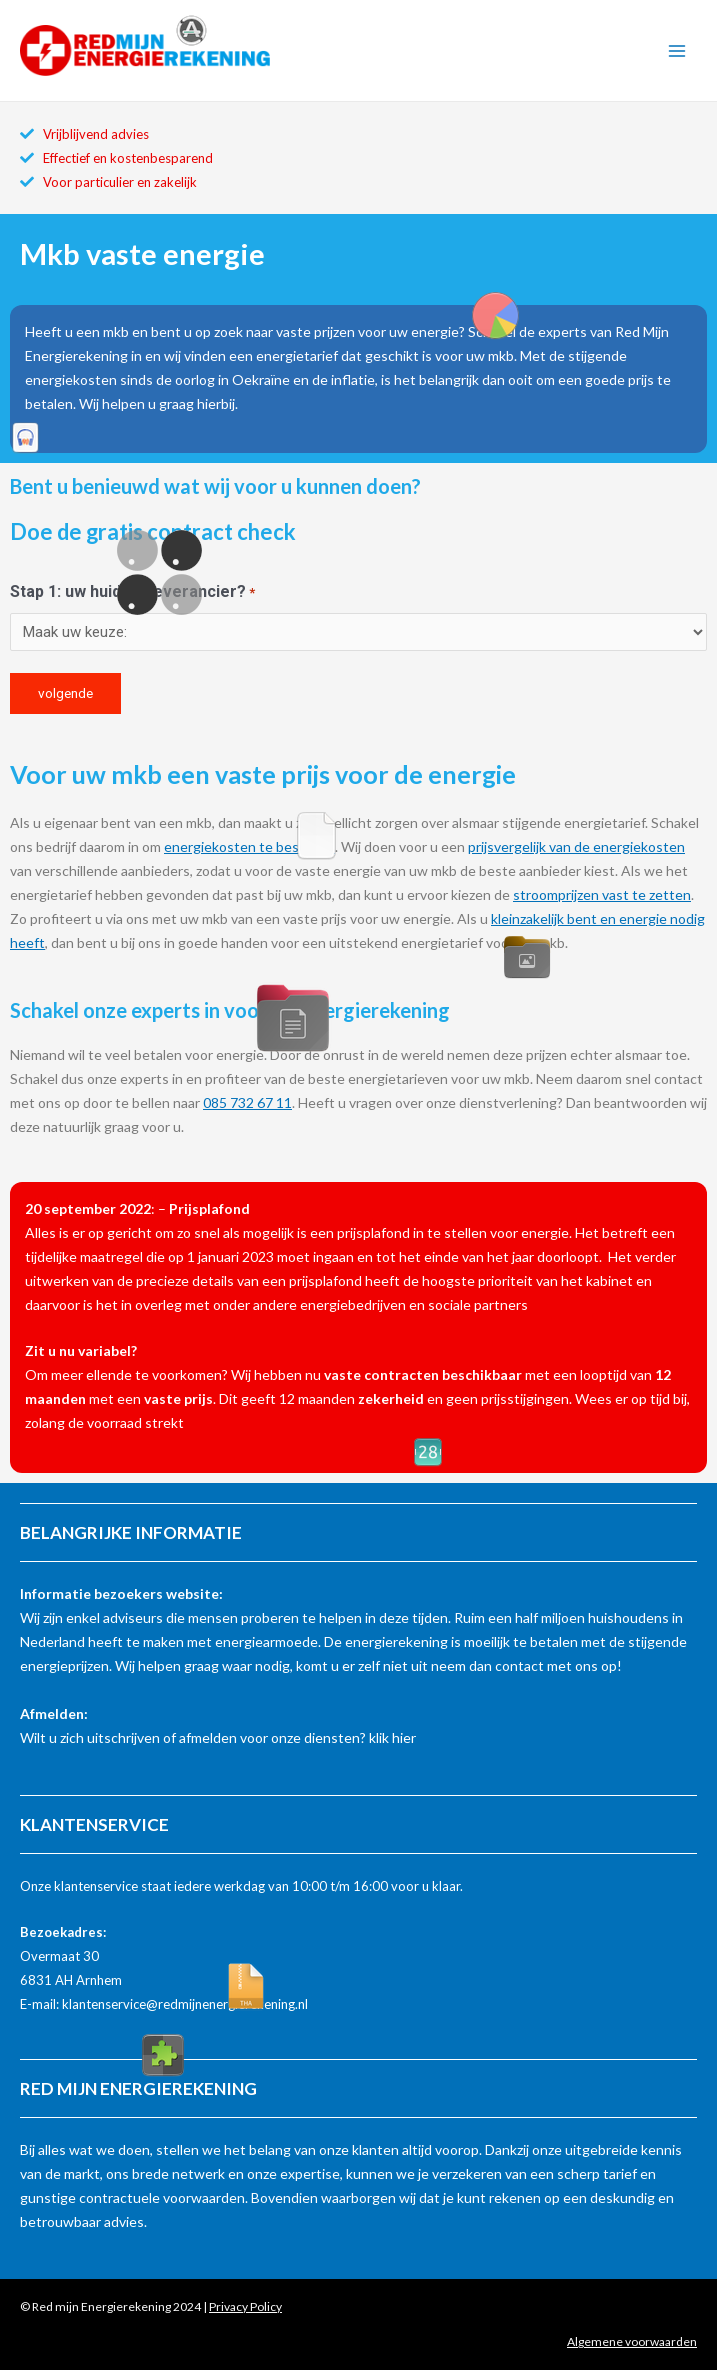 The height and width of the screenshot is (2370, 717). What do you see at coordinates (316, 835) in the screenshot?
I see `preview a text file before opening` at bounding box center [316, 835].